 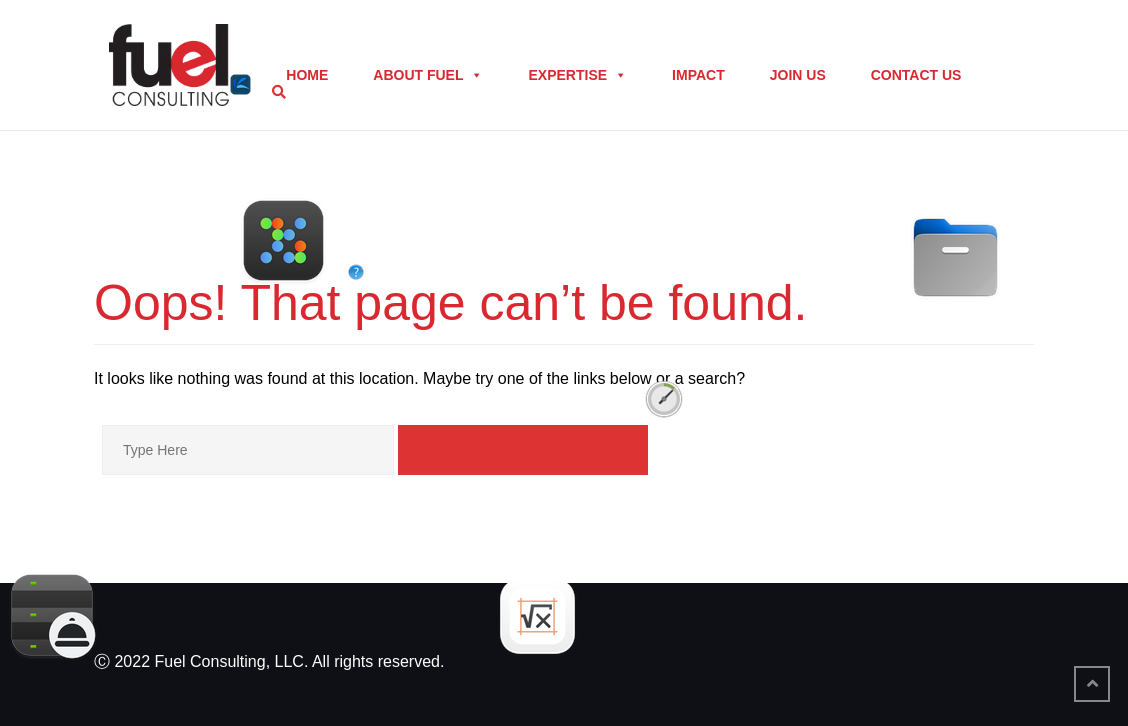 What do you see at coordinates (283, 240) in the screenshot?
I see `launch gnome five or more puzzle game` at bounding box center [283, 240].